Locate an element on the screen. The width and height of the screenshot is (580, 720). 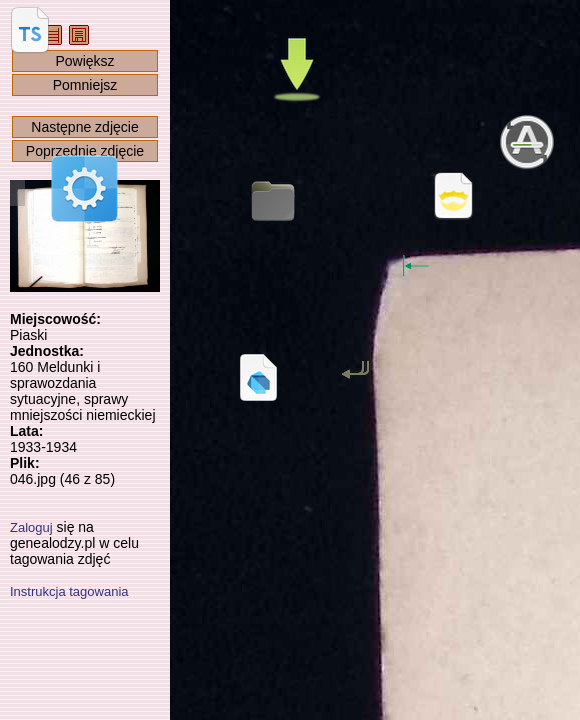
open folder to view files is located at coordinates (273, 201).